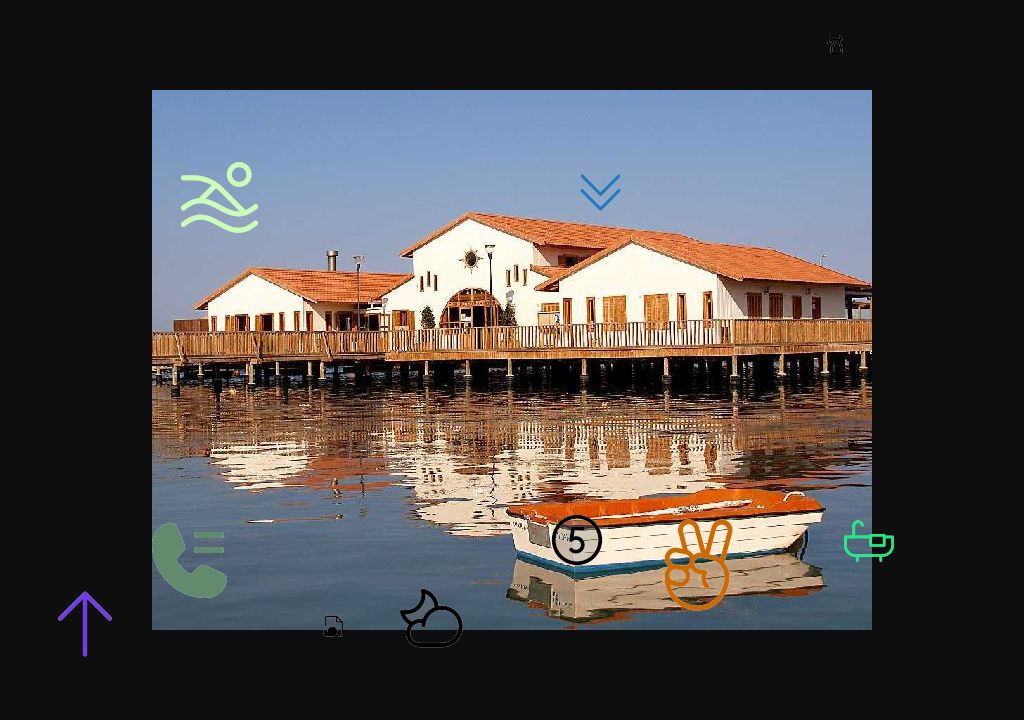 This screenshot has width=1024, height=720. What do you see at coordinates (697, 565) in the screenshot?
I see `send a peace sign reaction` at bounding box center [697, 565].